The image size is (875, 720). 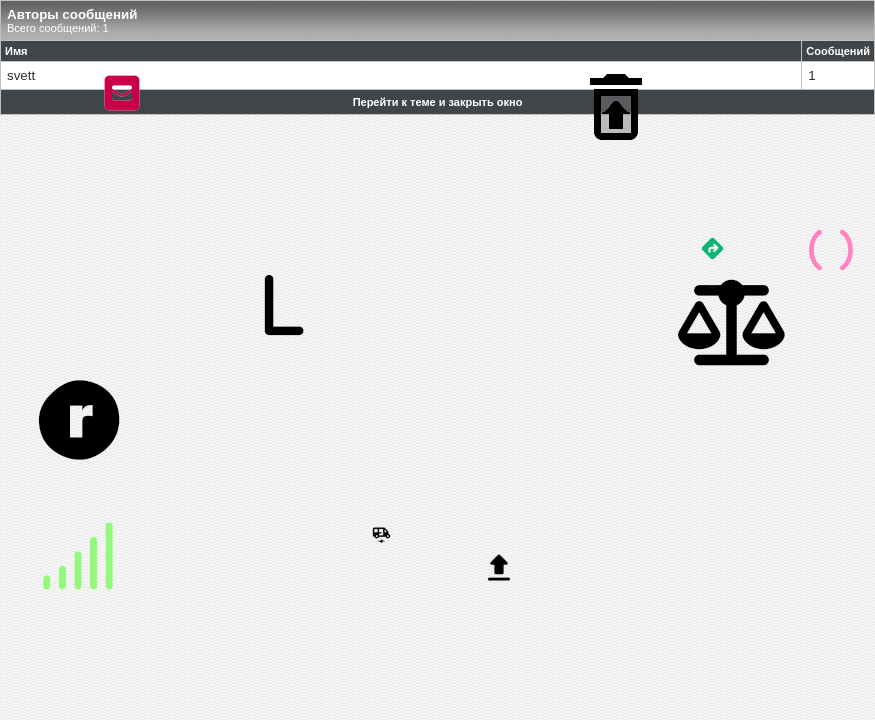 I want to click on indicates a label or list view option, so click(x=282, y=305).